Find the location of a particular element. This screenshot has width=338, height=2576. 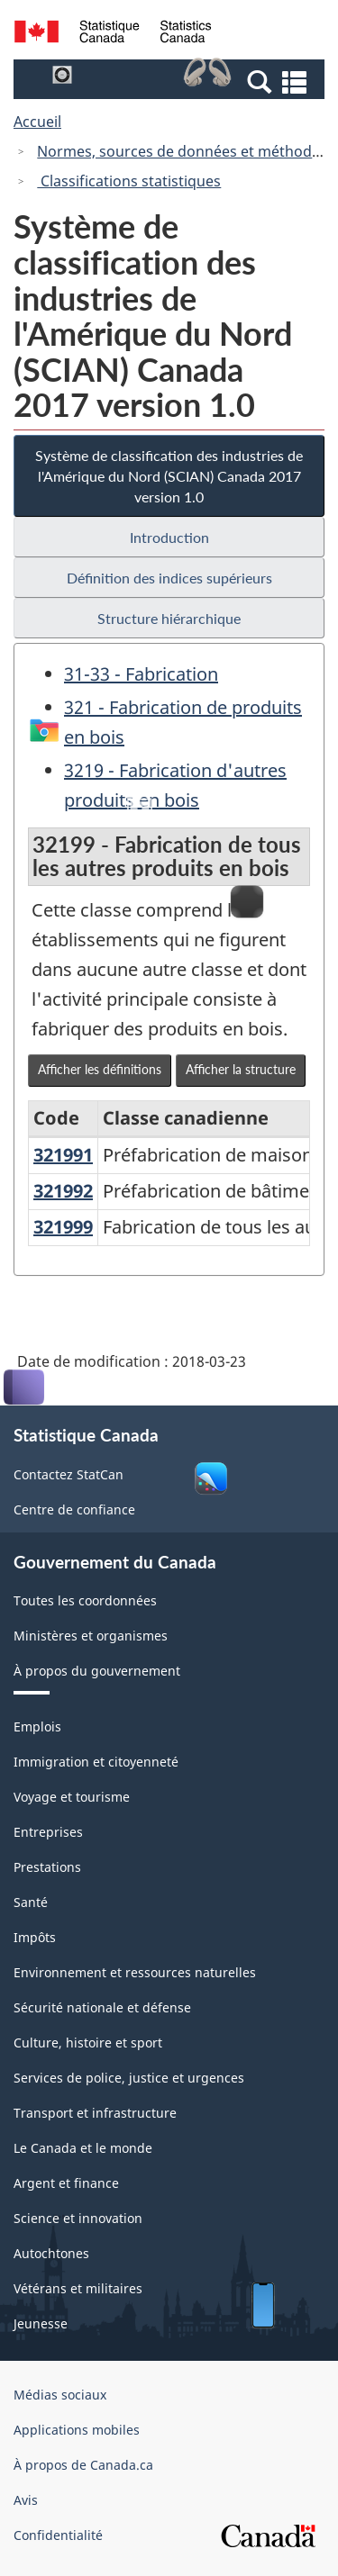

connect to wireless earbuds is located at coordinates (207, 74).